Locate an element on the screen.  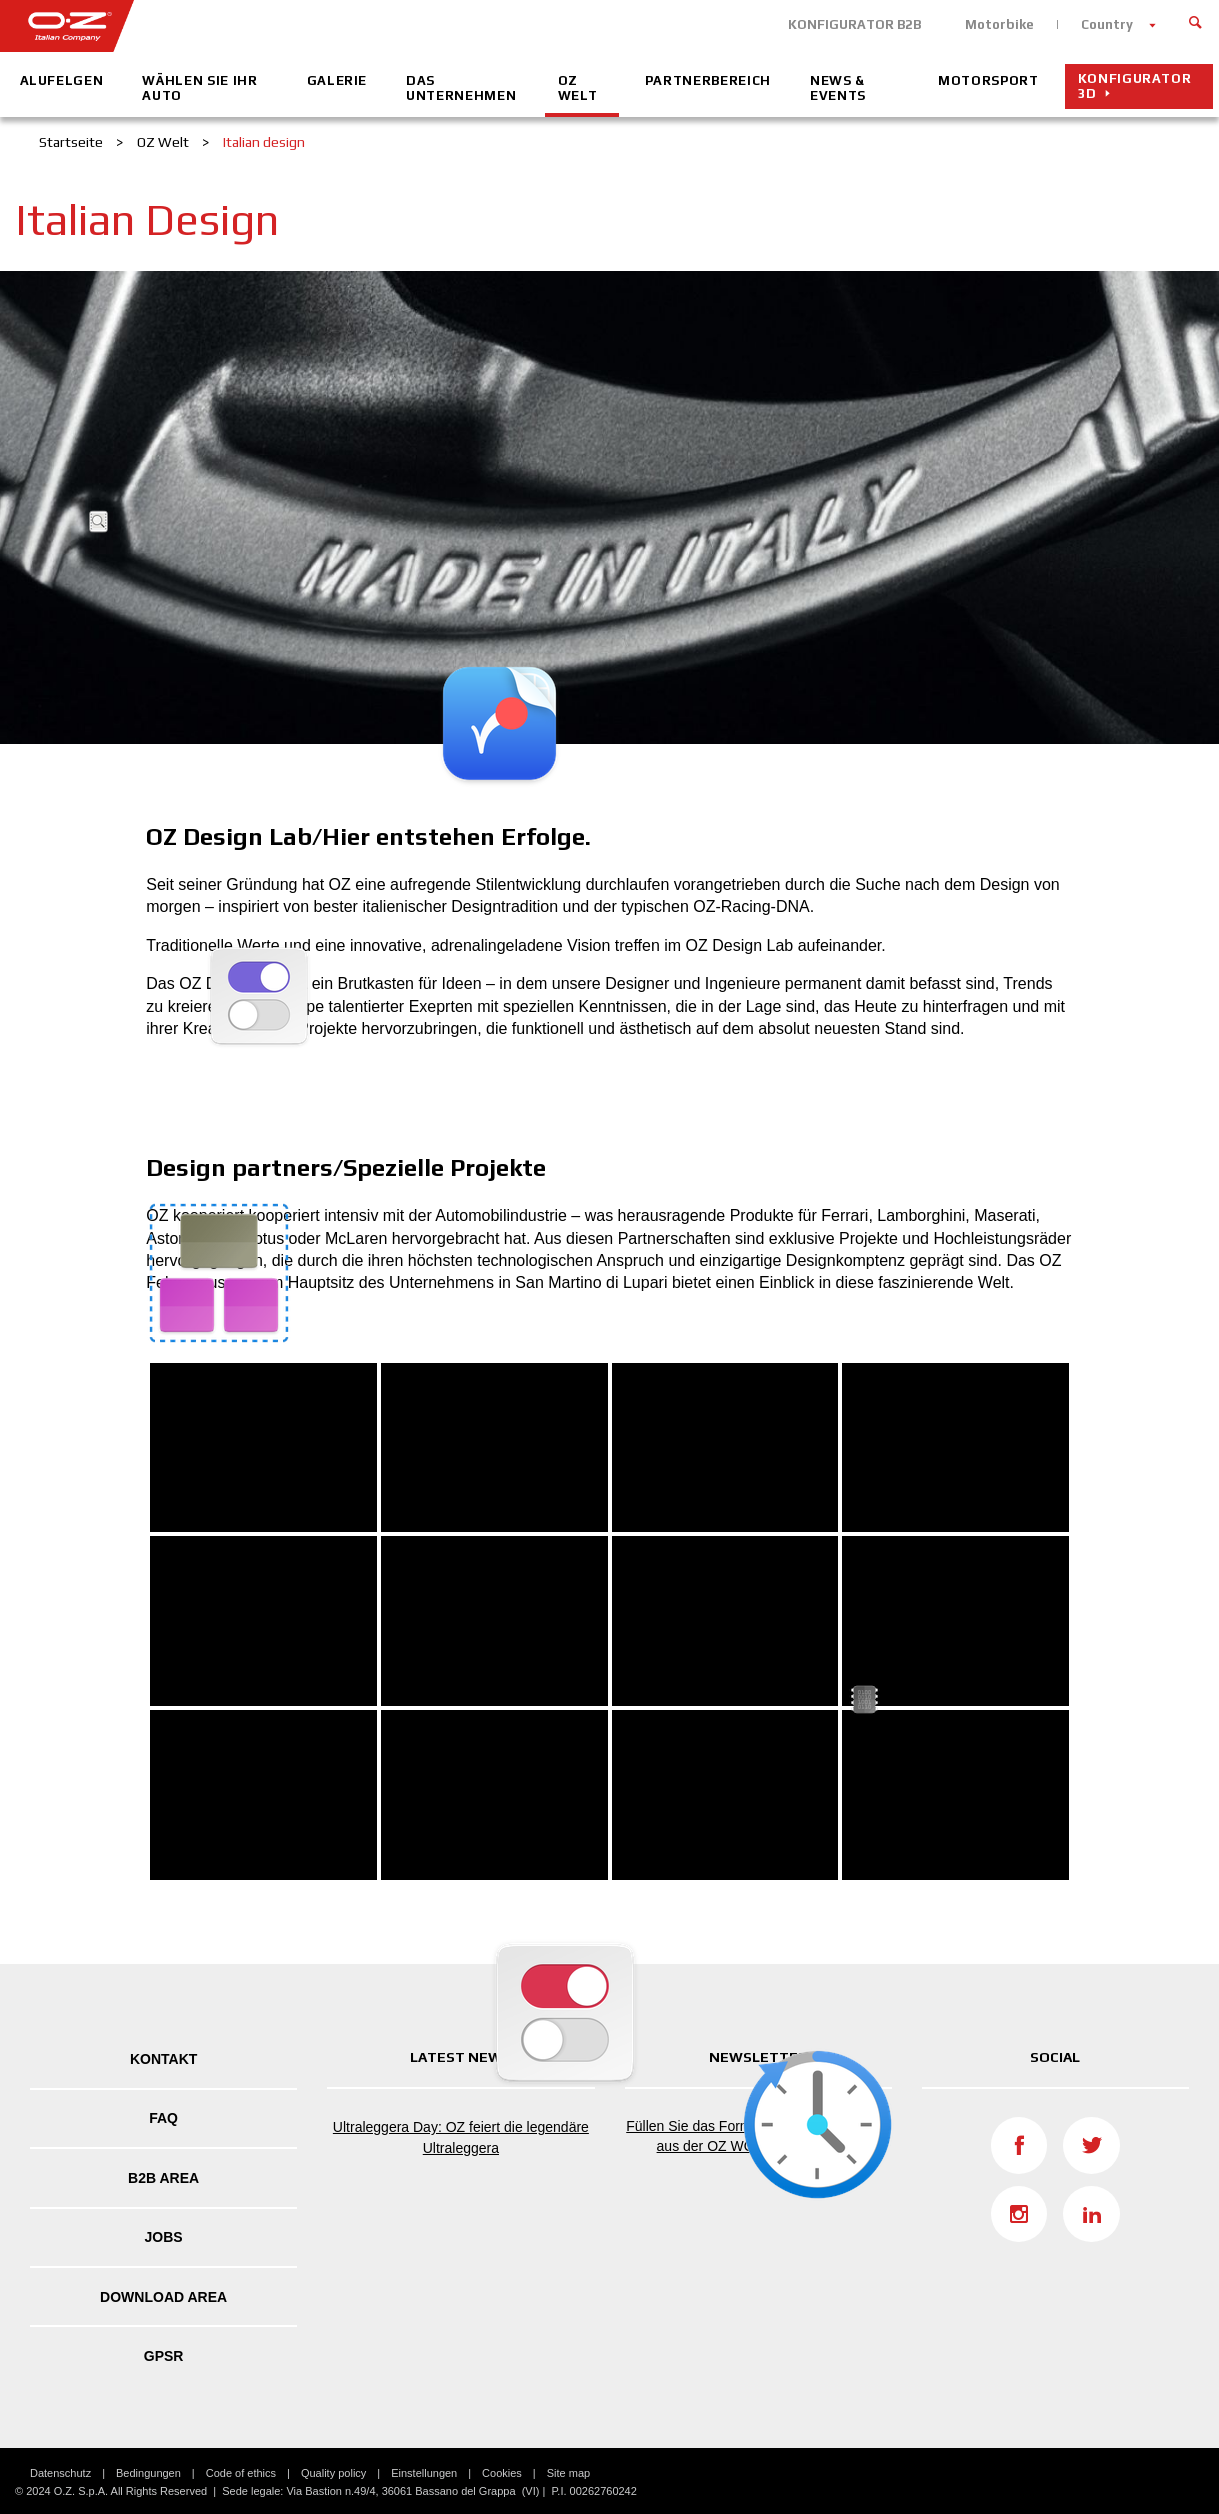
open the log viewer application is located at coordinates (98, 521).